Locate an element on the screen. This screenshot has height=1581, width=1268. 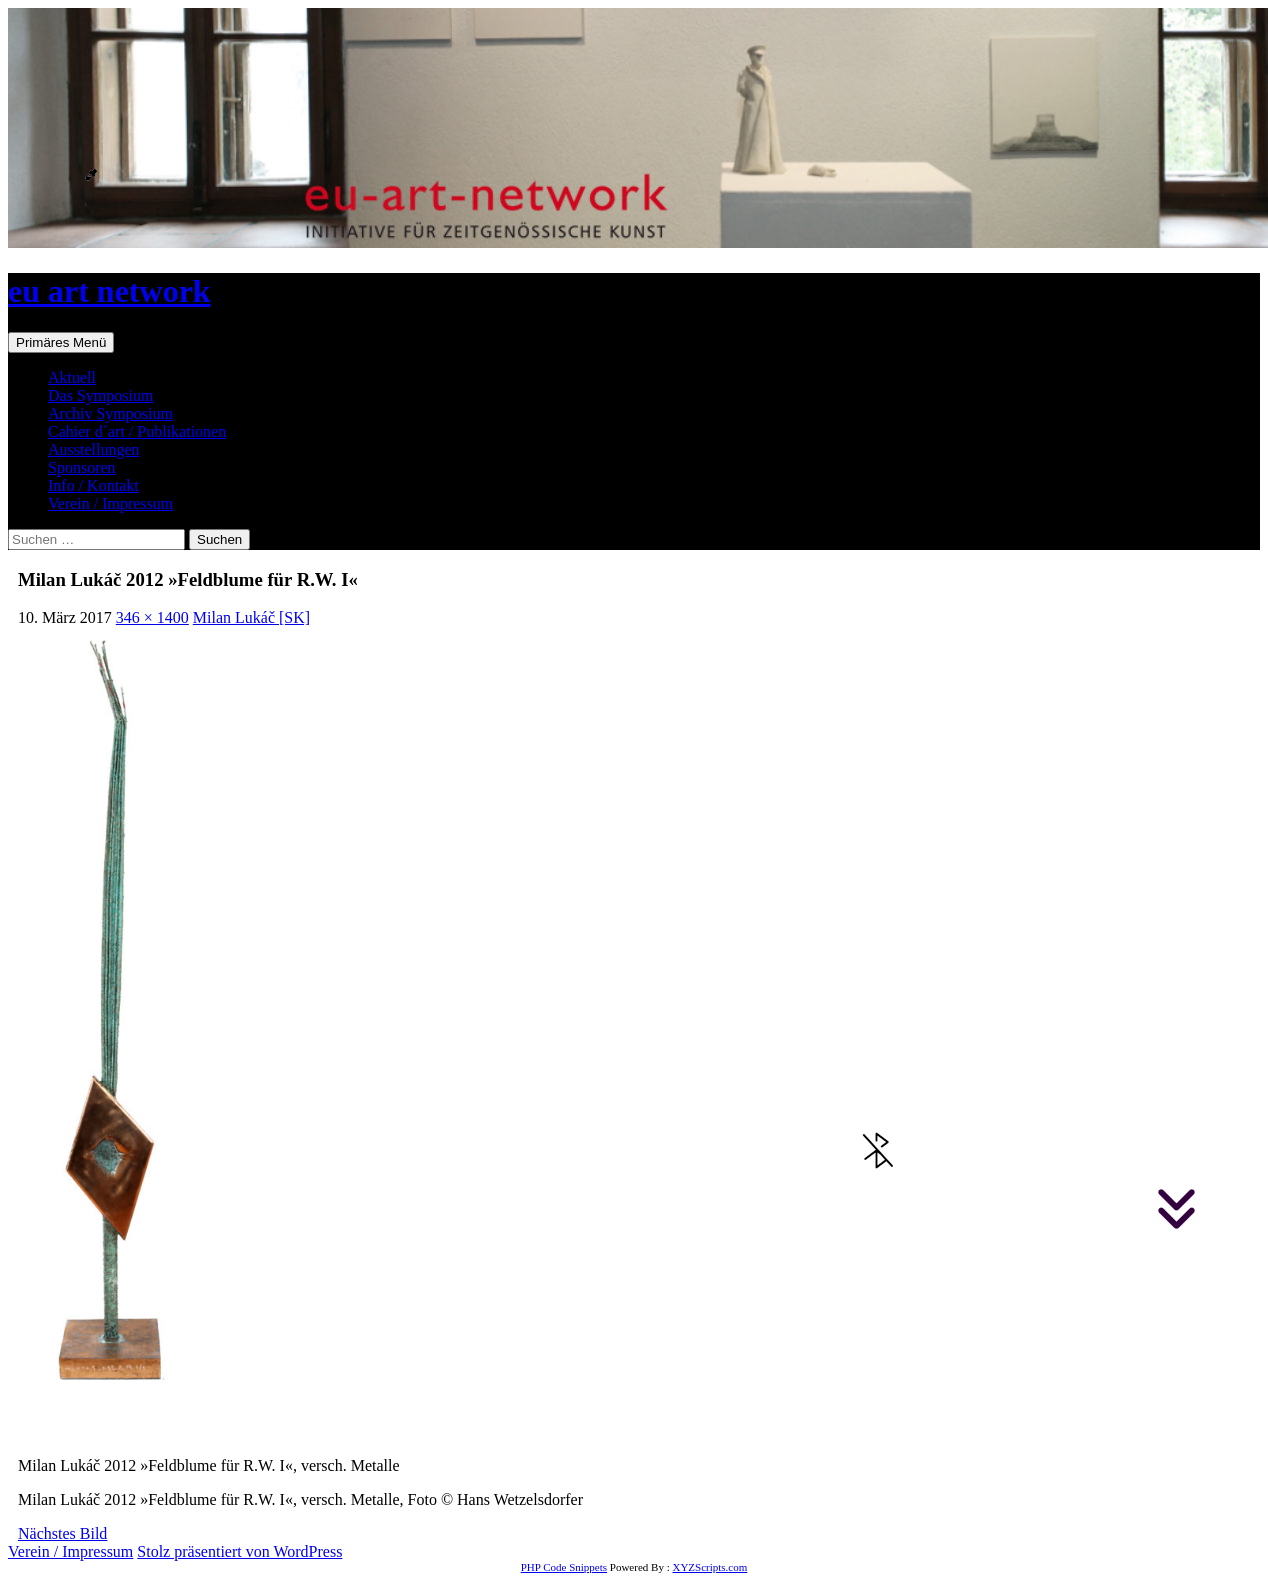
scroll down or view more content is located at coordinates (1176, 1207).